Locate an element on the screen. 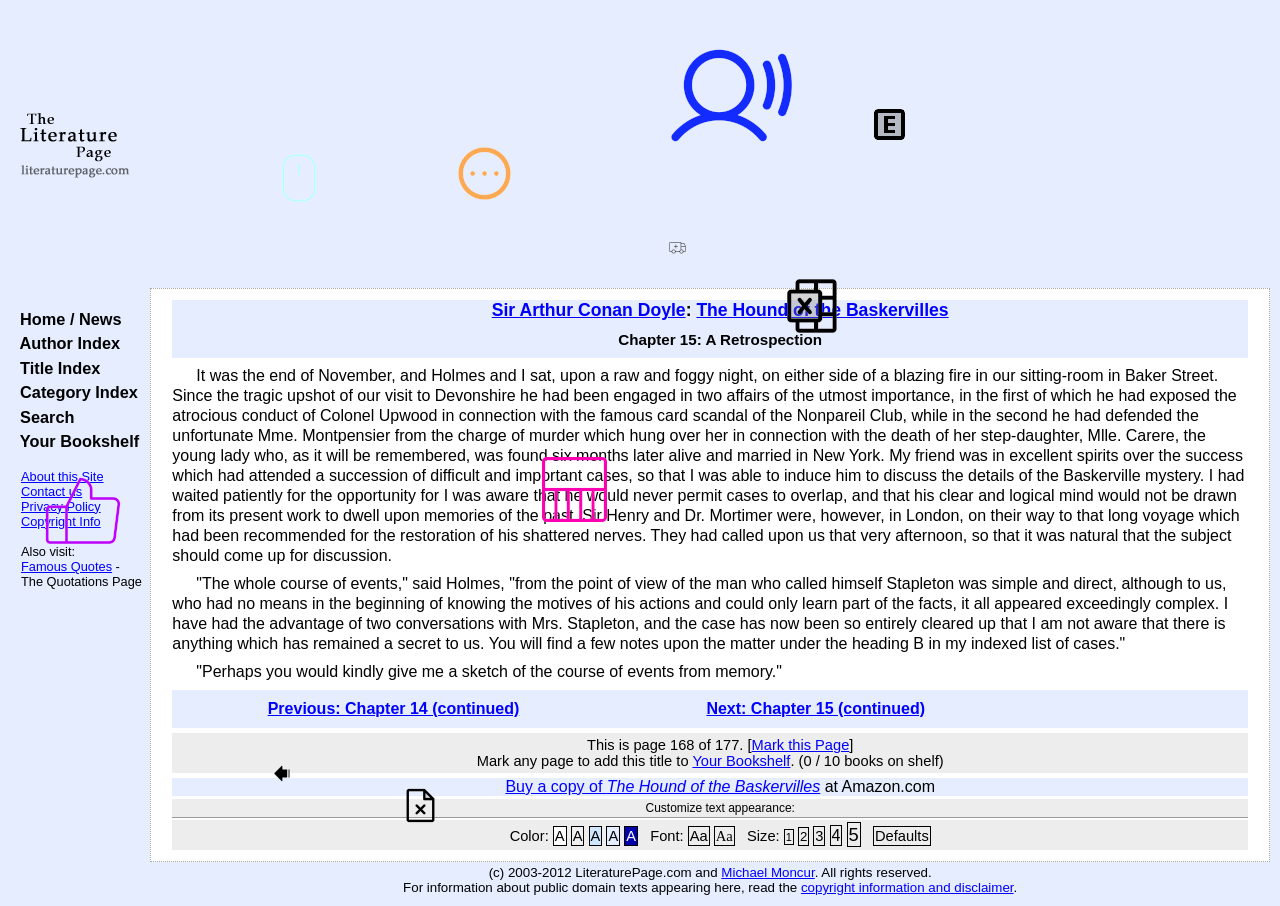  delete or remove a file is located at coordinates (420, 805).